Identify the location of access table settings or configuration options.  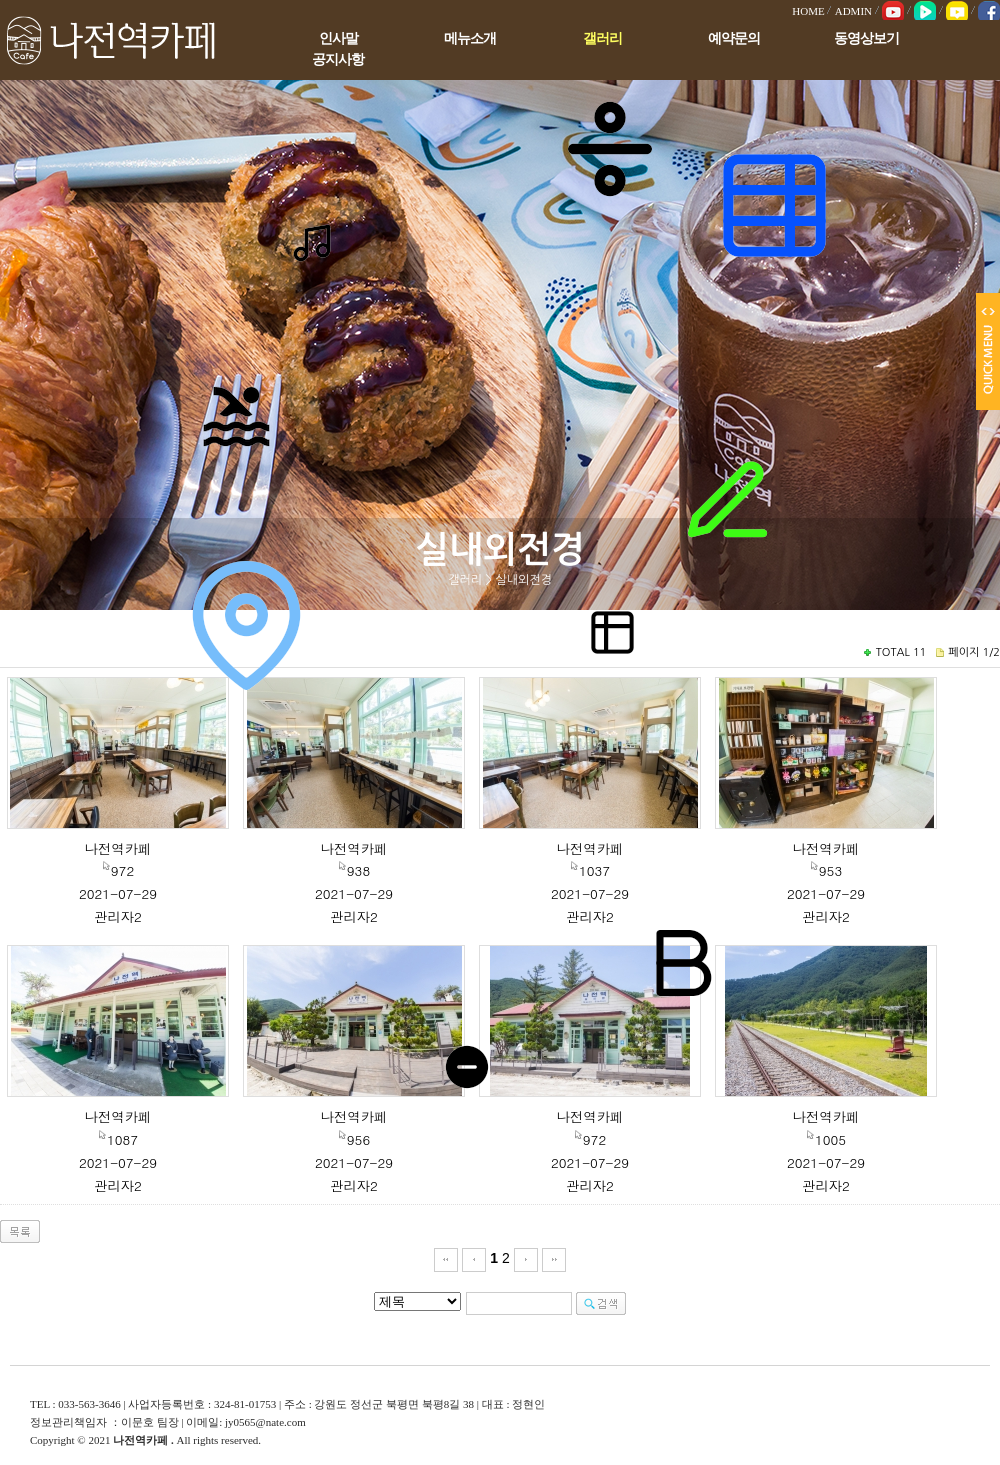
(774, 205).